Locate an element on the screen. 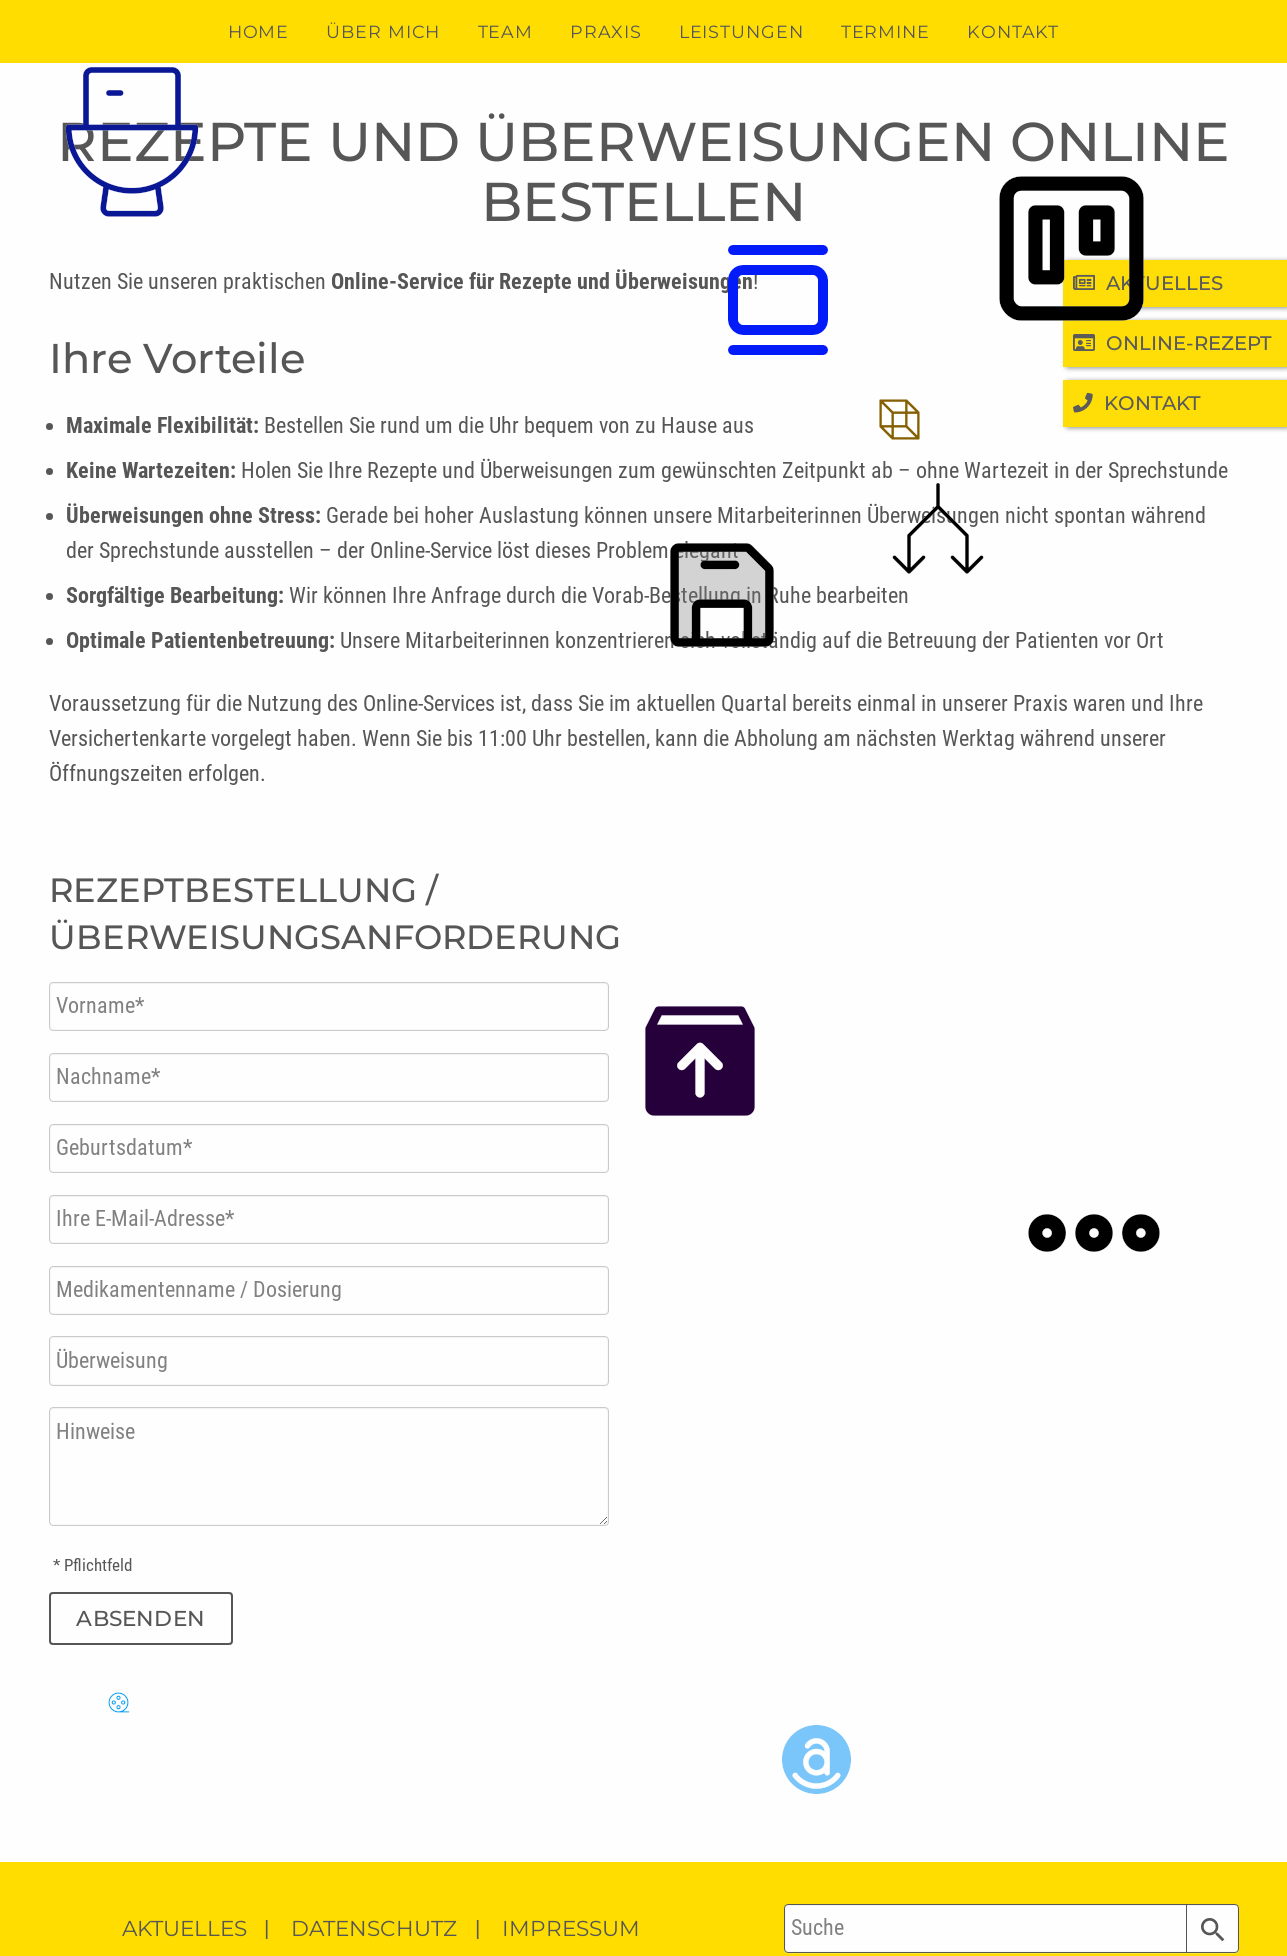 The image size is (1287, 1956). view images in a vertical gallery layout is located at coordinates (778, 300).